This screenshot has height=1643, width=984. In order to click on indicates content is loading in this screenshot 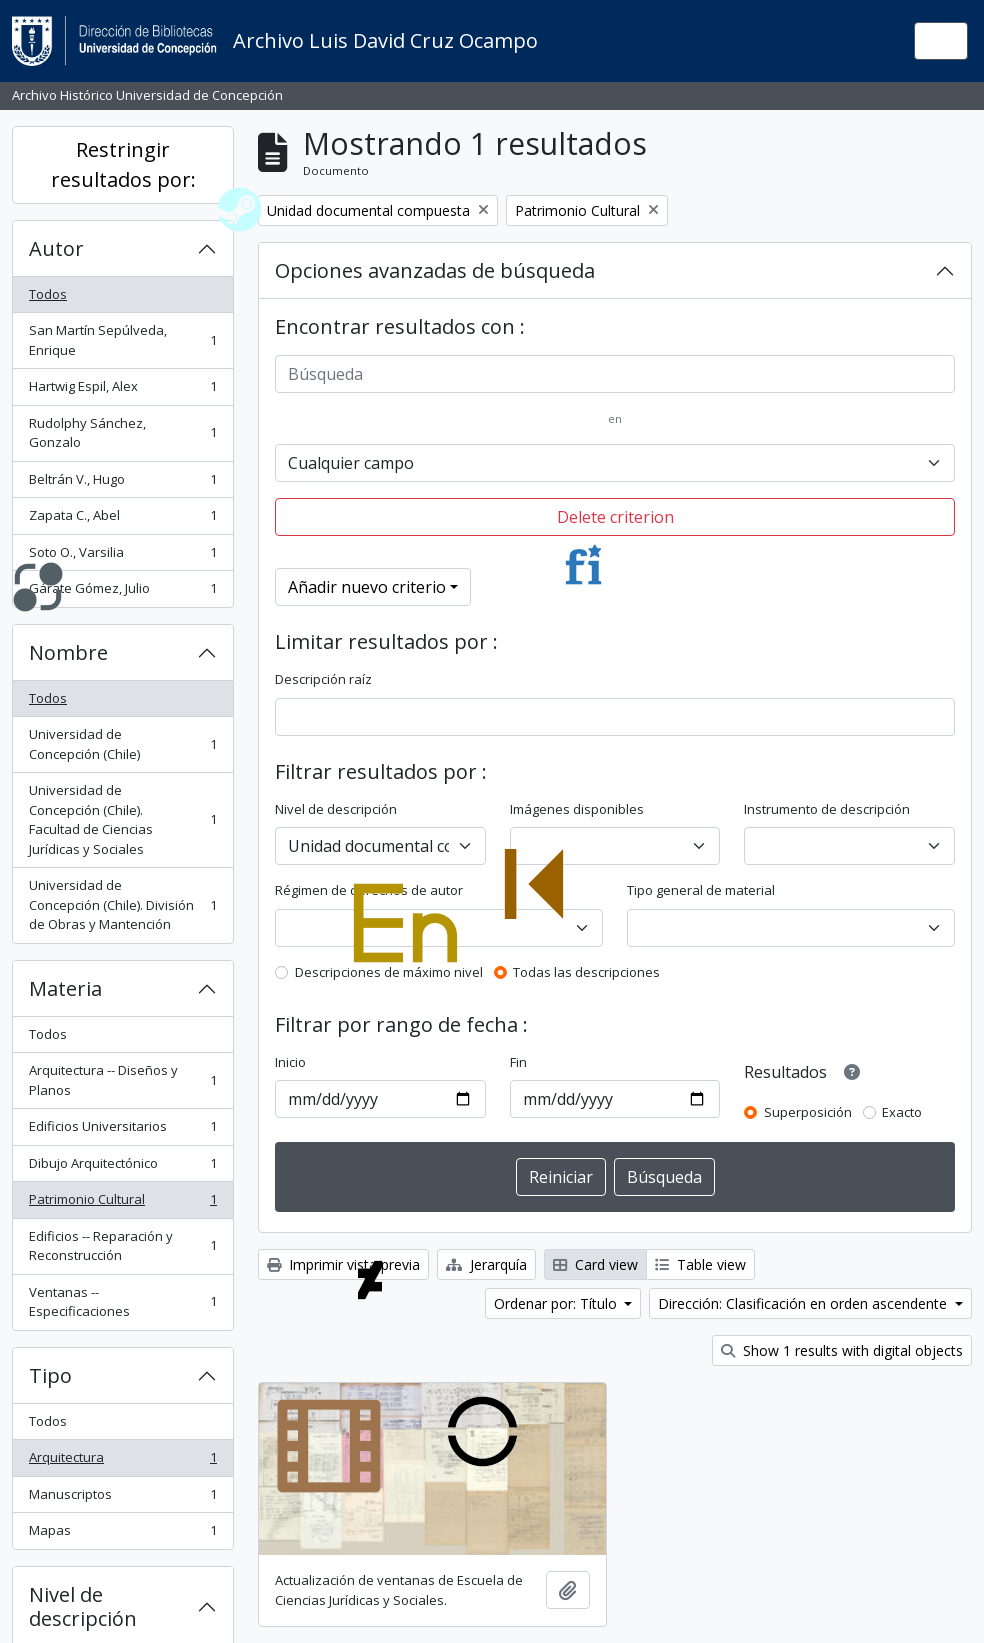, I will do `click(482, 1431)`.